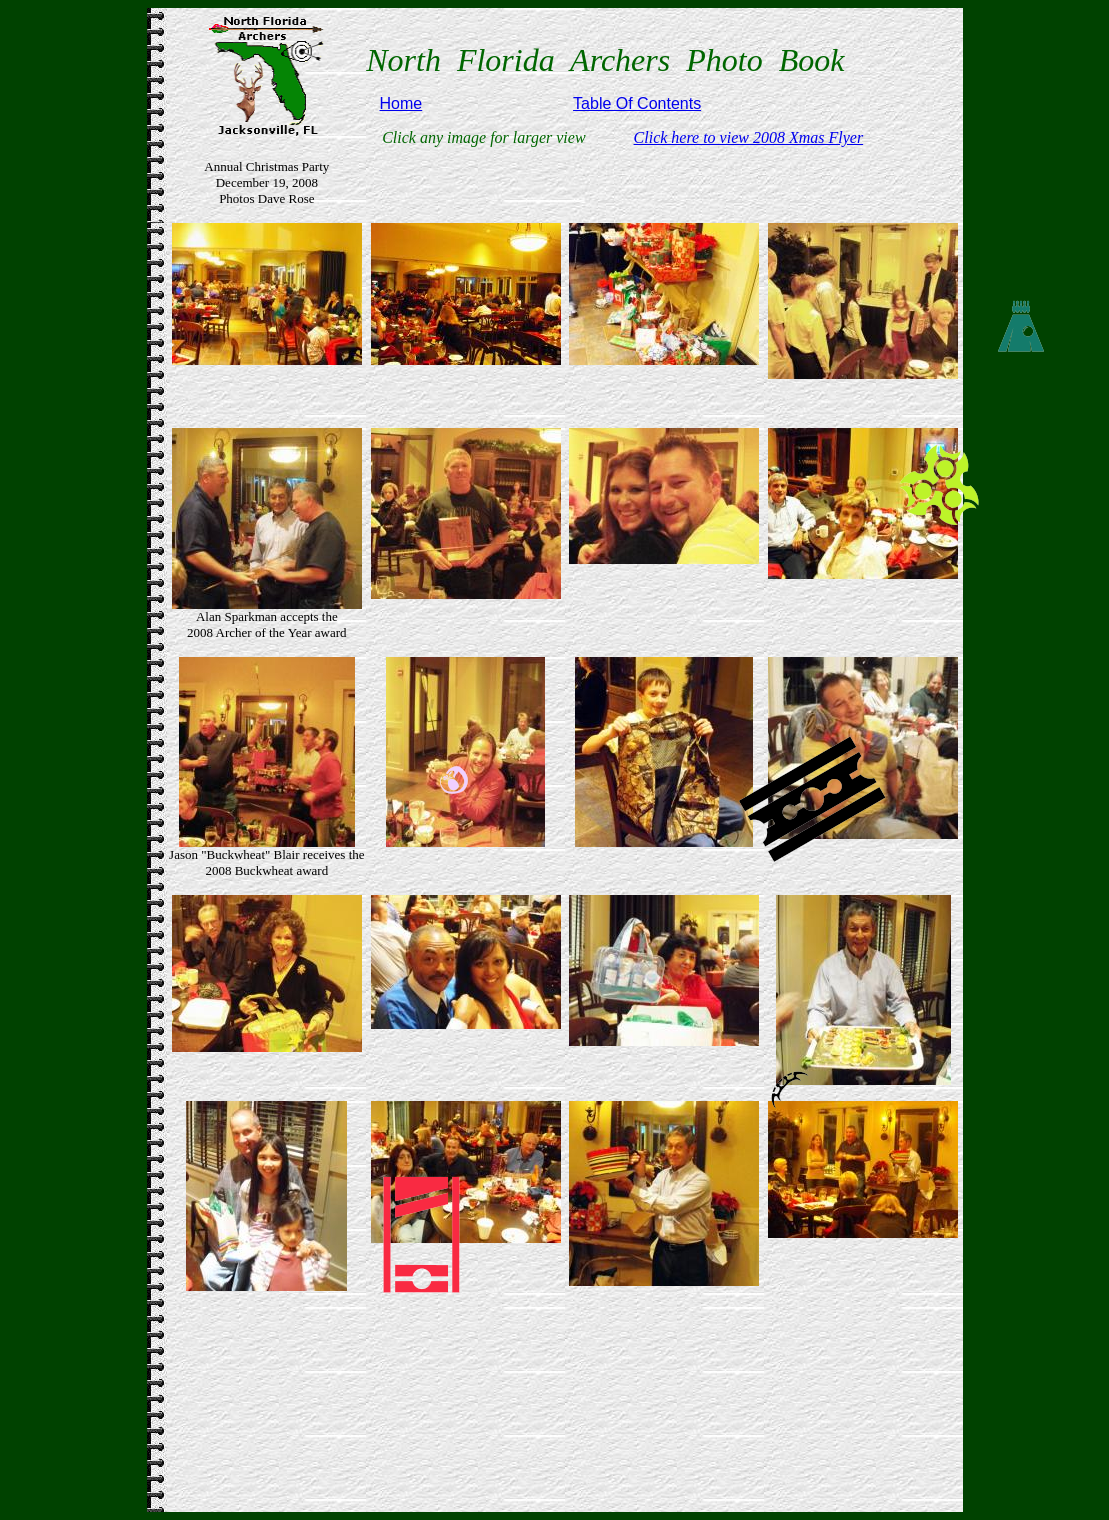 This screenshot has width=1109, height=1520. I want to click on access bowling alley locations or games, so click(1021, 326).